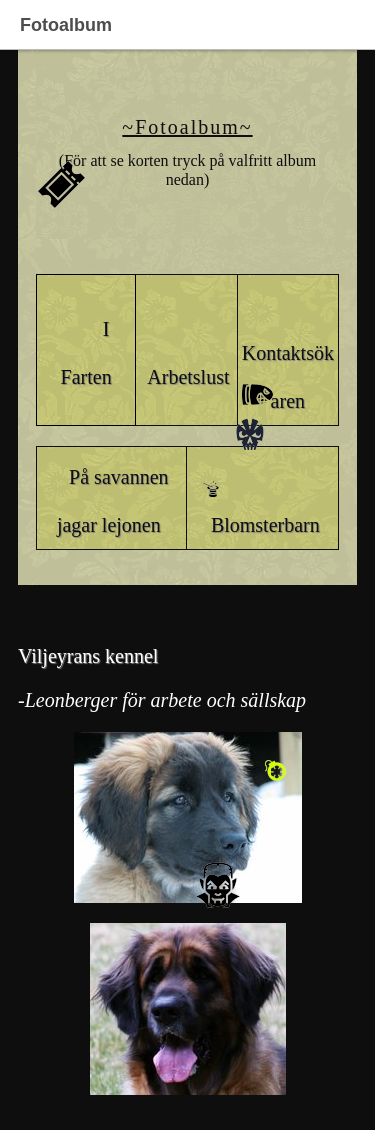 The image size is (375, 1130). What do you see at coordinates (218, 885) in the screenshot?
I see `select vampire character class` at bounding box center [218, 885].